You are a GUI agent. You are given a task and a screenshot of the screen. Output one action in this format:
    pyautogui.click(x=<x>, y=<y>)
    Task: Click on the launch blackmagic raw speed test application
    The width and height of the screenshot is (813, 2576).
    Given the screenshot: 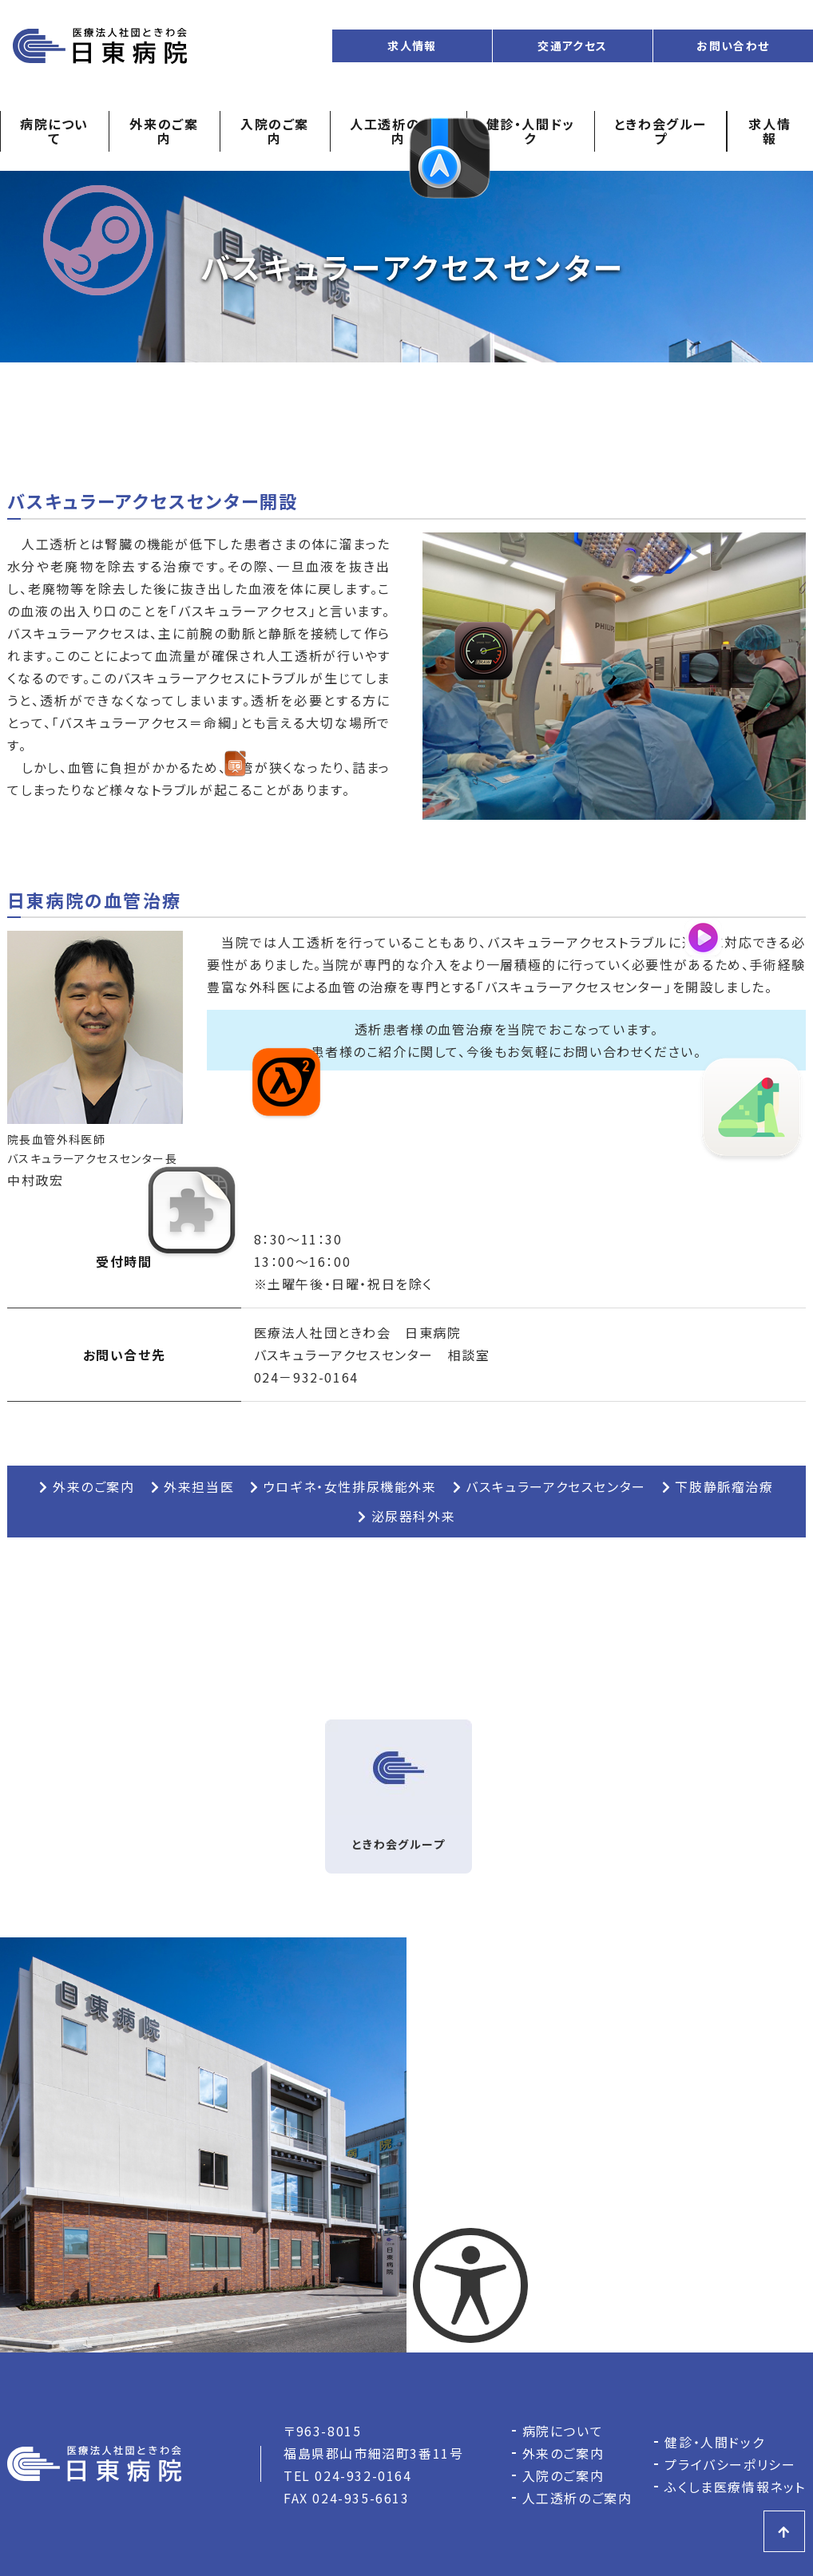 What is the action you would take?
    pyautogui.click(x=483, y=651)
    